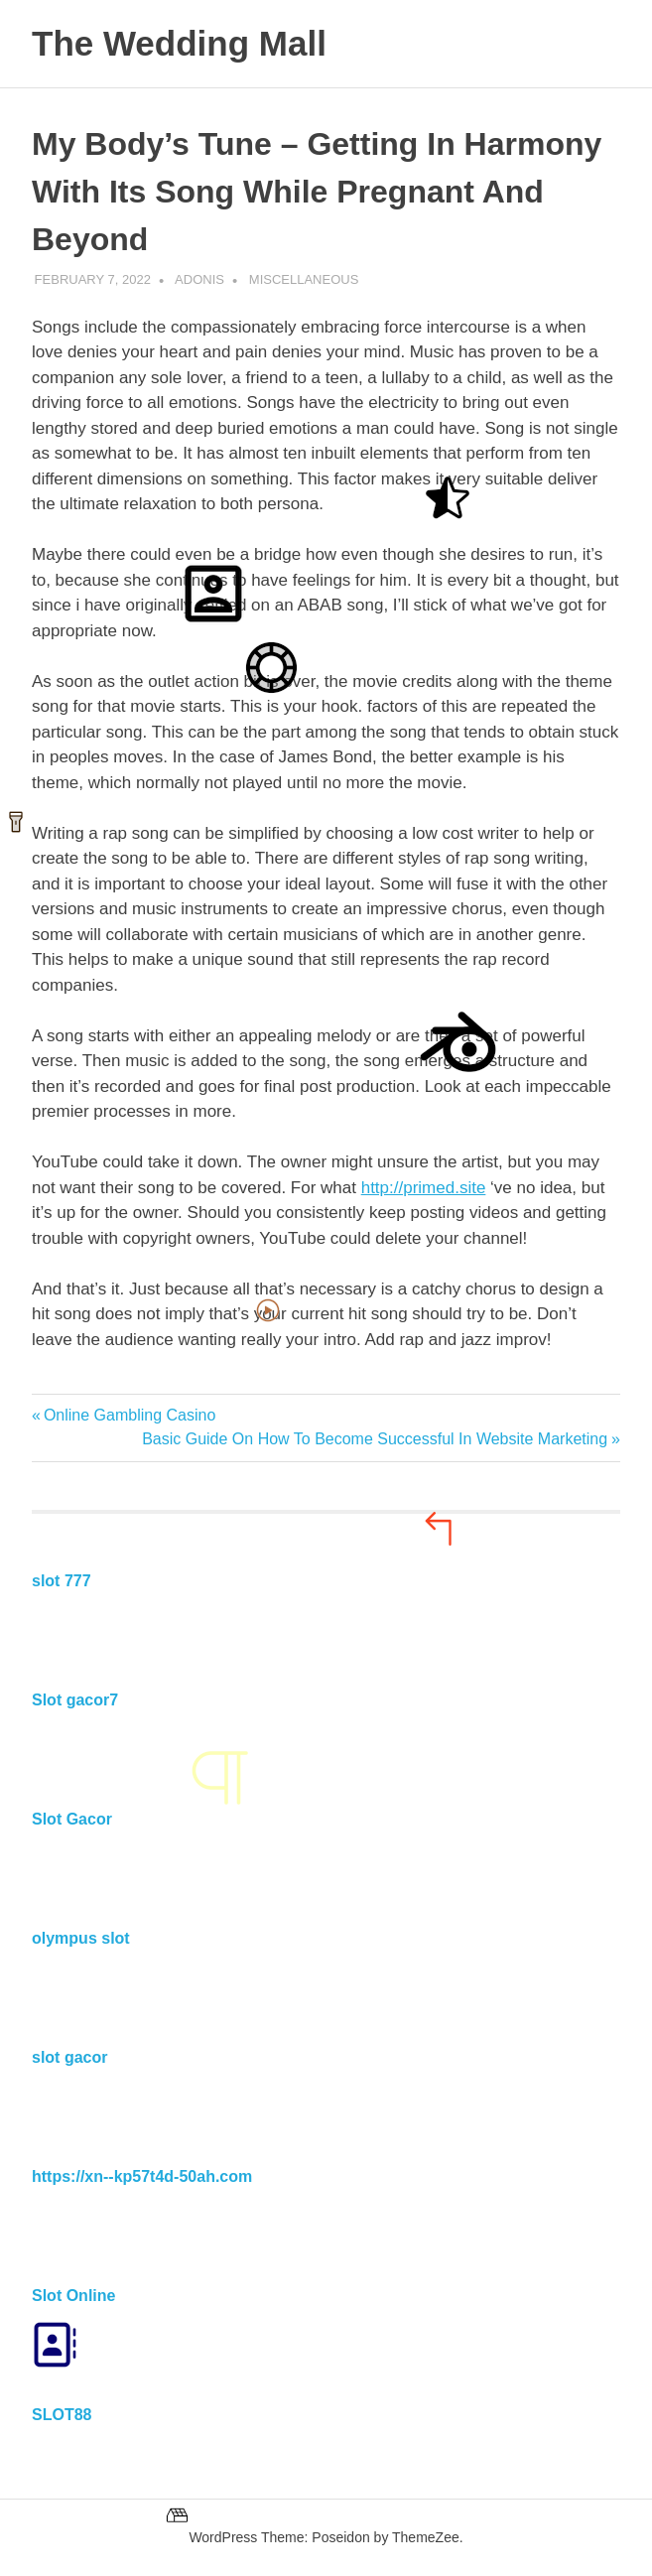 This screenshot has width=652, height=2576. Describe the element at coordinates (268, 1310) in the screenshot. I see `play media or video content` at that location.